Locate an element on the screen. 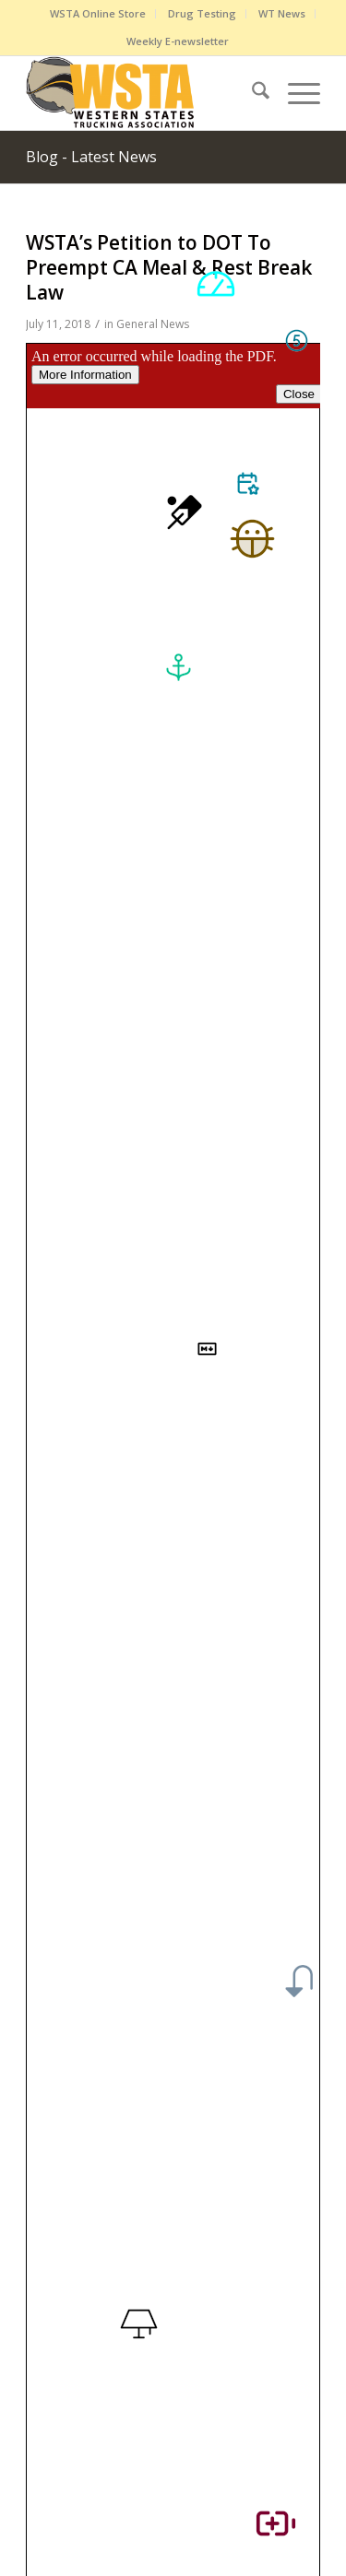  add or extend battery life is located at coordinates (276, 2523).